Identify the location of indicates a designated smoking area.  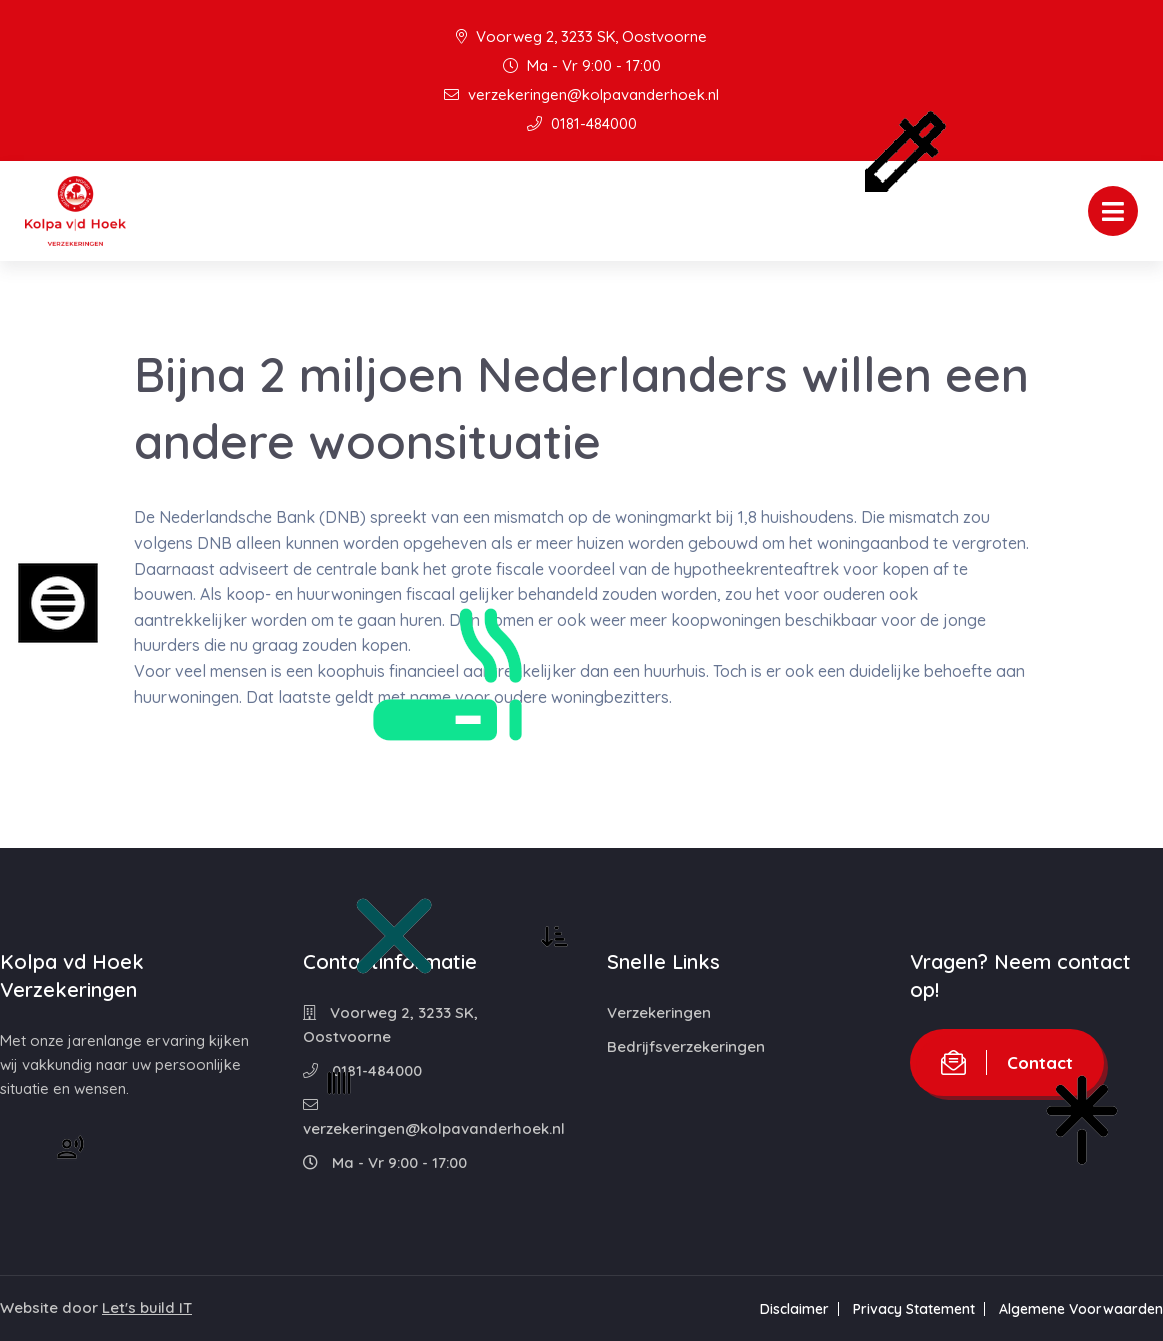
(447, 674).